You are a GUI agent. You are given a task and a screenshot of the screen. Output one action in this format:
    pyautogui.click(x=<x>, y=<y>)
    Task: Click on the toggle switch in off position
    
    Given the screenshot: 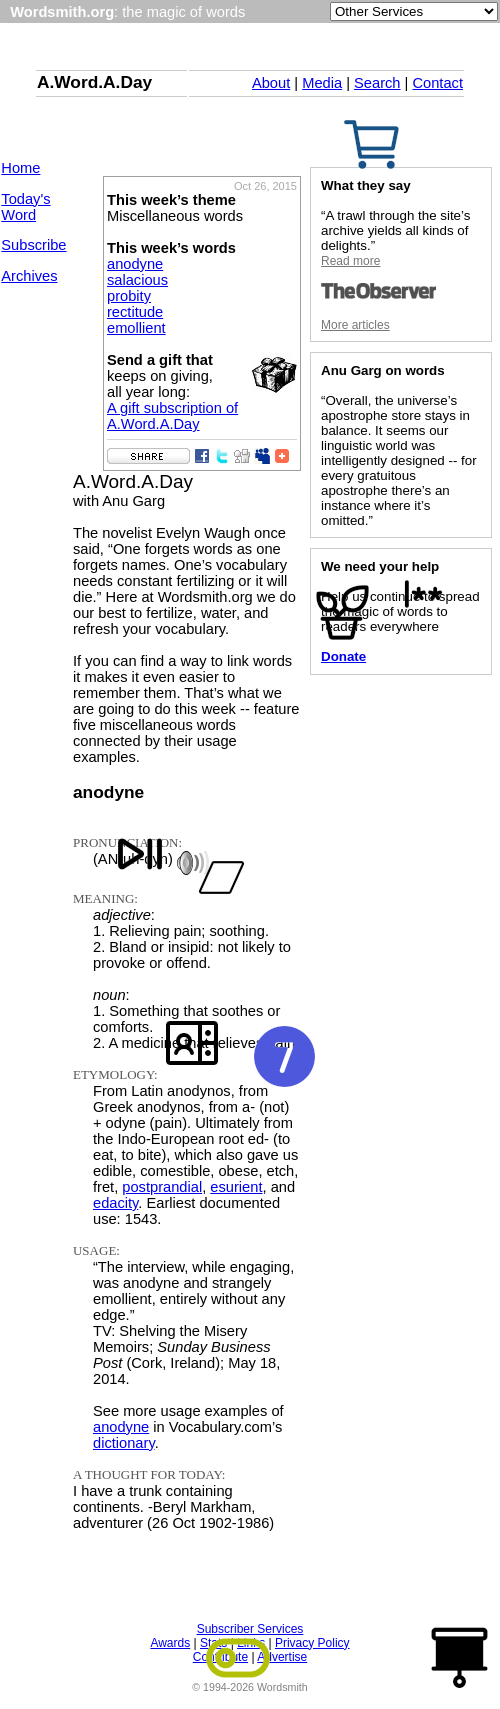 What is the action you would take?
    pyautogui.click(x=238, y=1658)
    